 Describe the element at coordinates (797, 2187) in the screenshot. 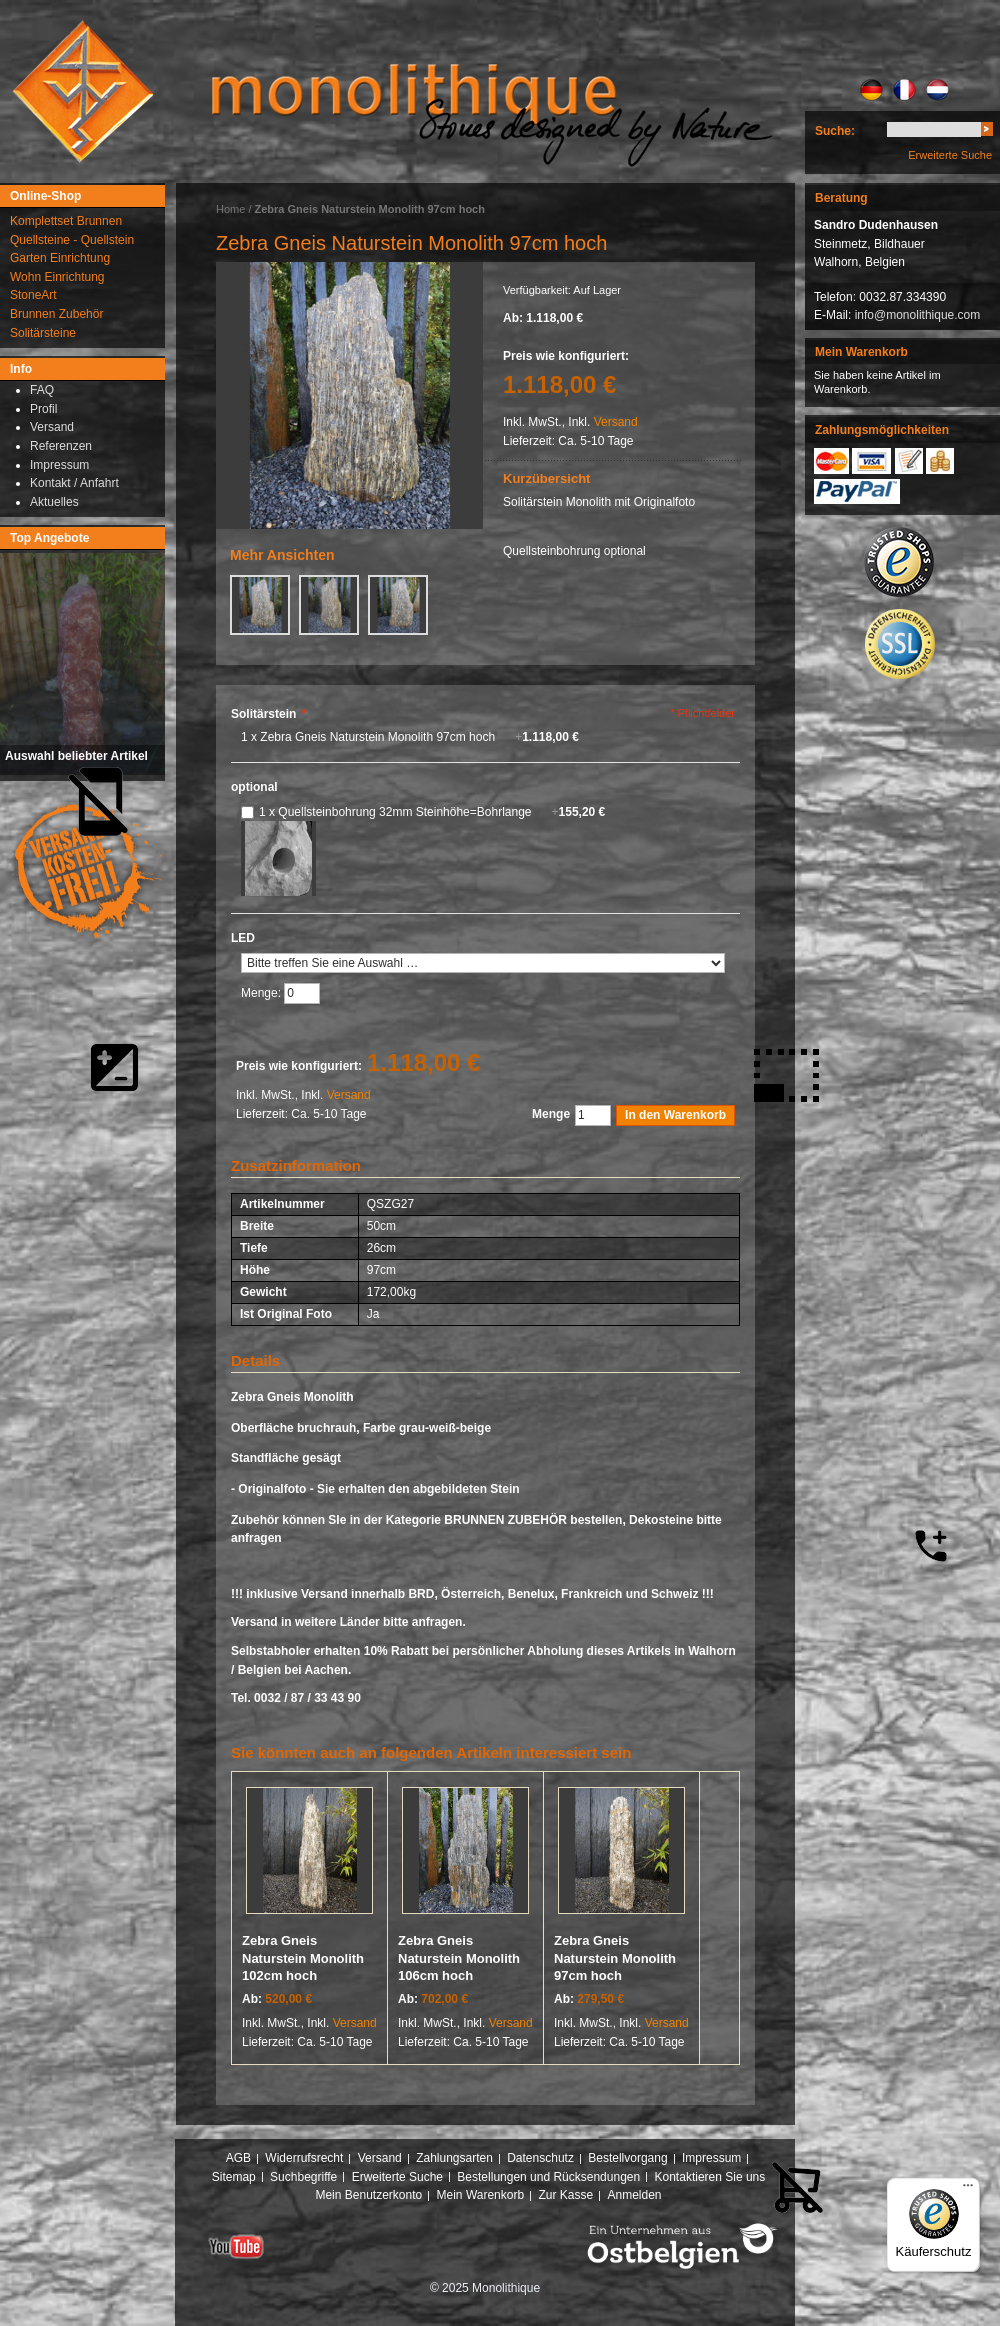

I see `shopping cart unavailable or disabled` at that location.